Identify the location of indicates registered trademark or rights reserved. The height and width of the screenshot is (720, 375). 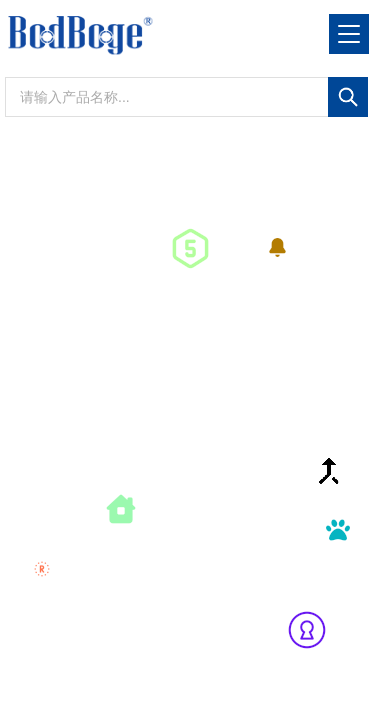
(42, 569).